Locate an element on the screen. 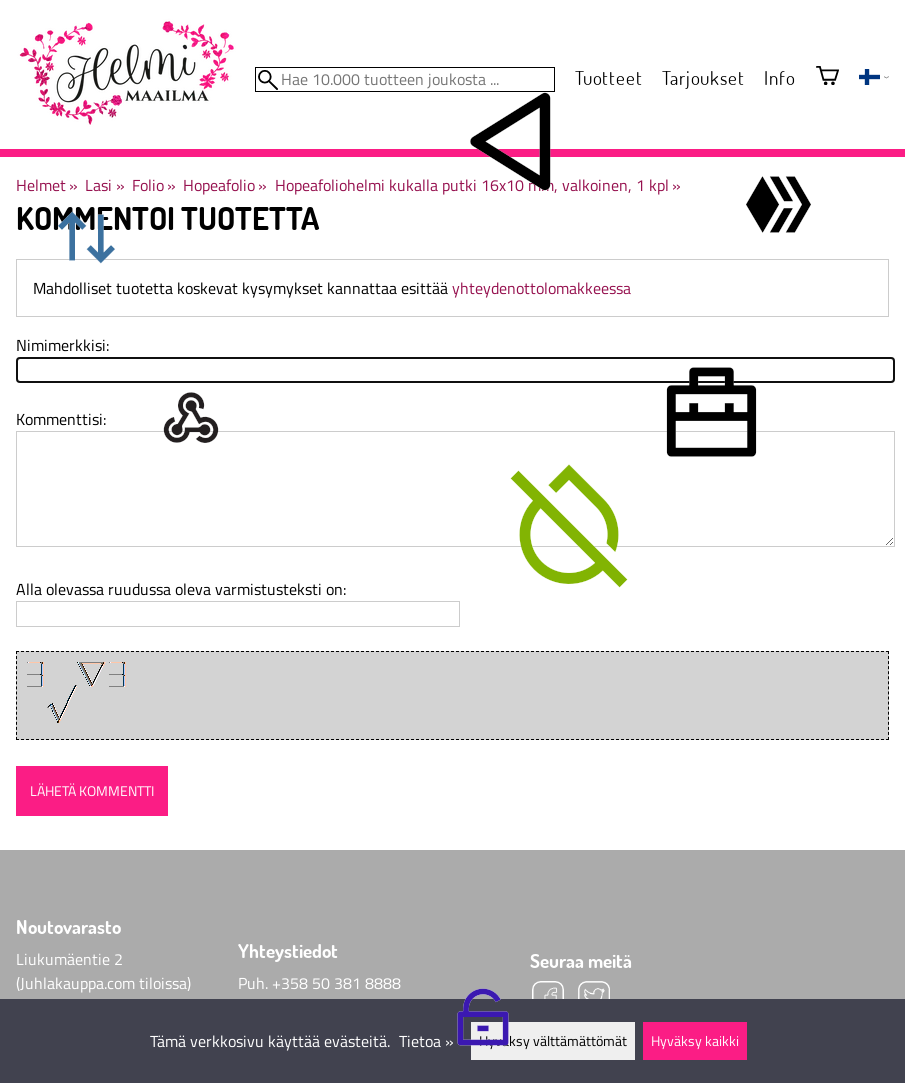 The height and width of the screenshot is (1083, 905). play media in reverse is located at coordinates (518, 141).